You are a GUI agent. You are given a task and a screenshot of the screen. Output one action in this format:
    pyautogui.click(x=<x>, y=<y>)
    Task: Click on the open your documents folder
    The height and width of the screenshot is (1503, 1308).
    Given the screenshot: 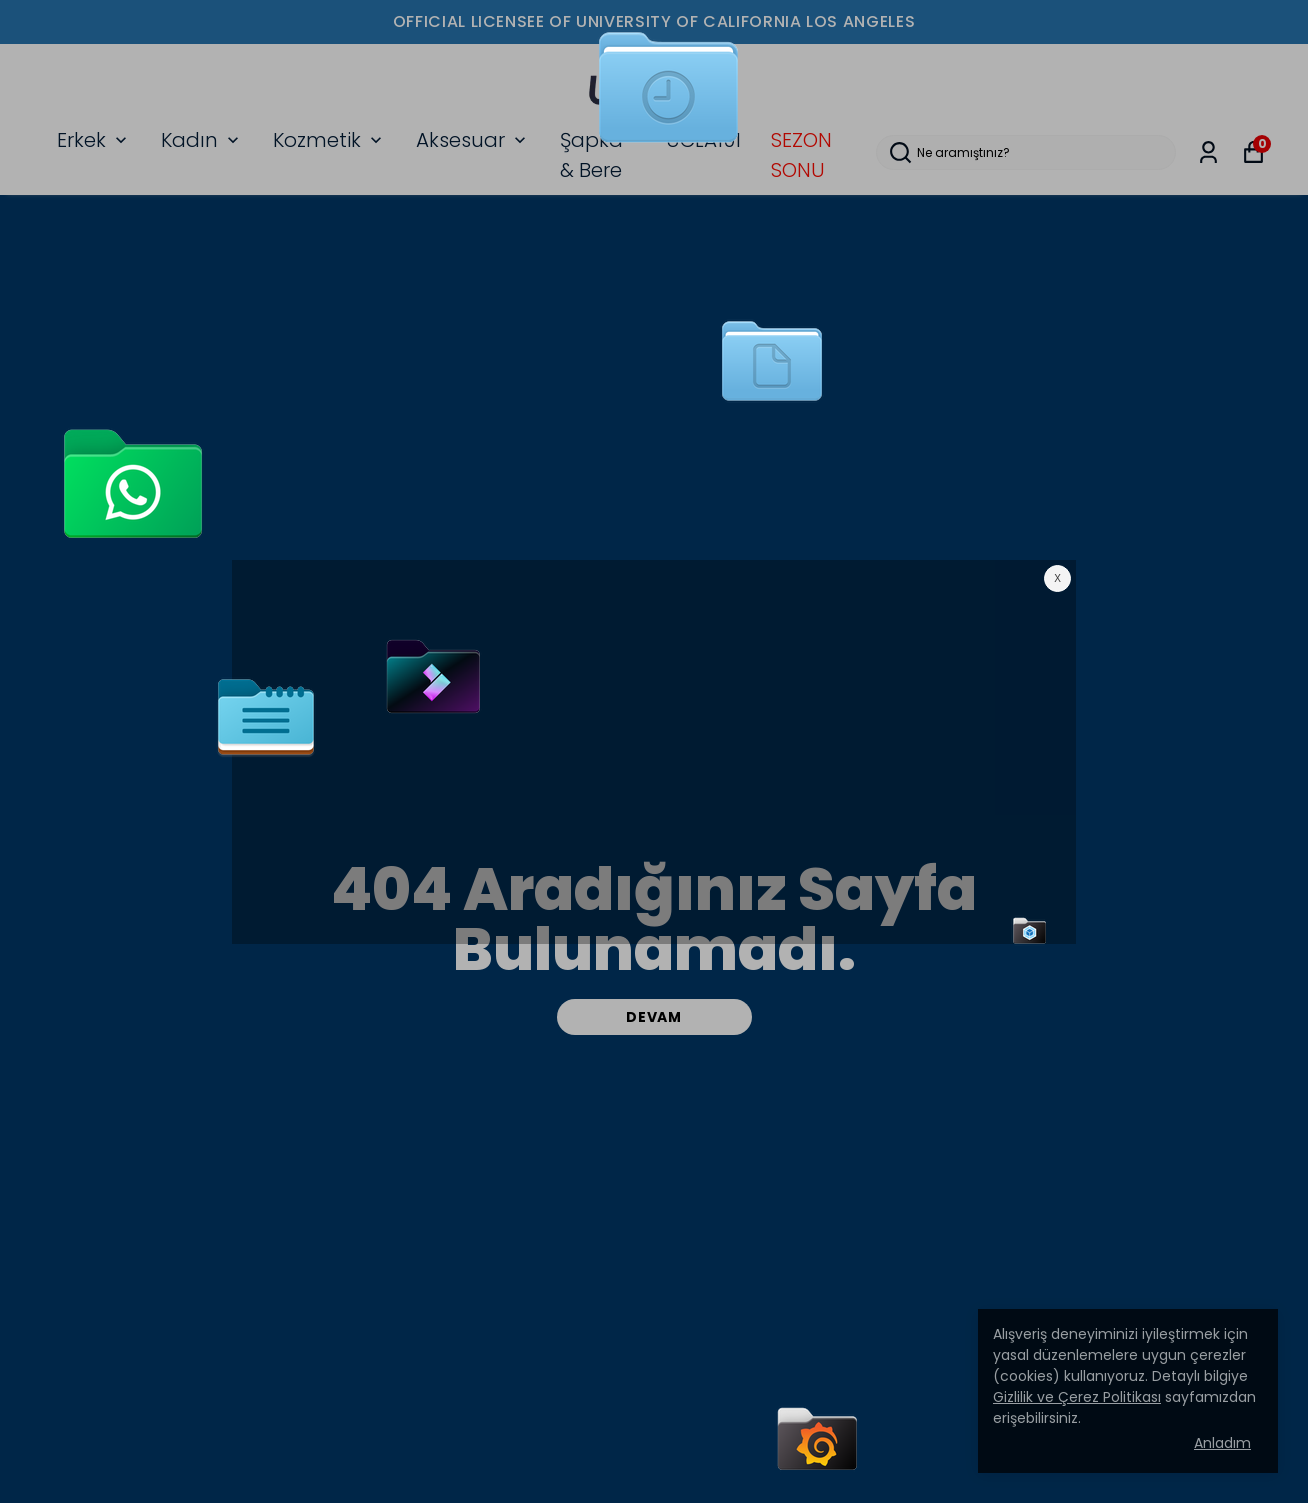 What is the action you would take?
    pyautogui.click(x=772, y=361)
    